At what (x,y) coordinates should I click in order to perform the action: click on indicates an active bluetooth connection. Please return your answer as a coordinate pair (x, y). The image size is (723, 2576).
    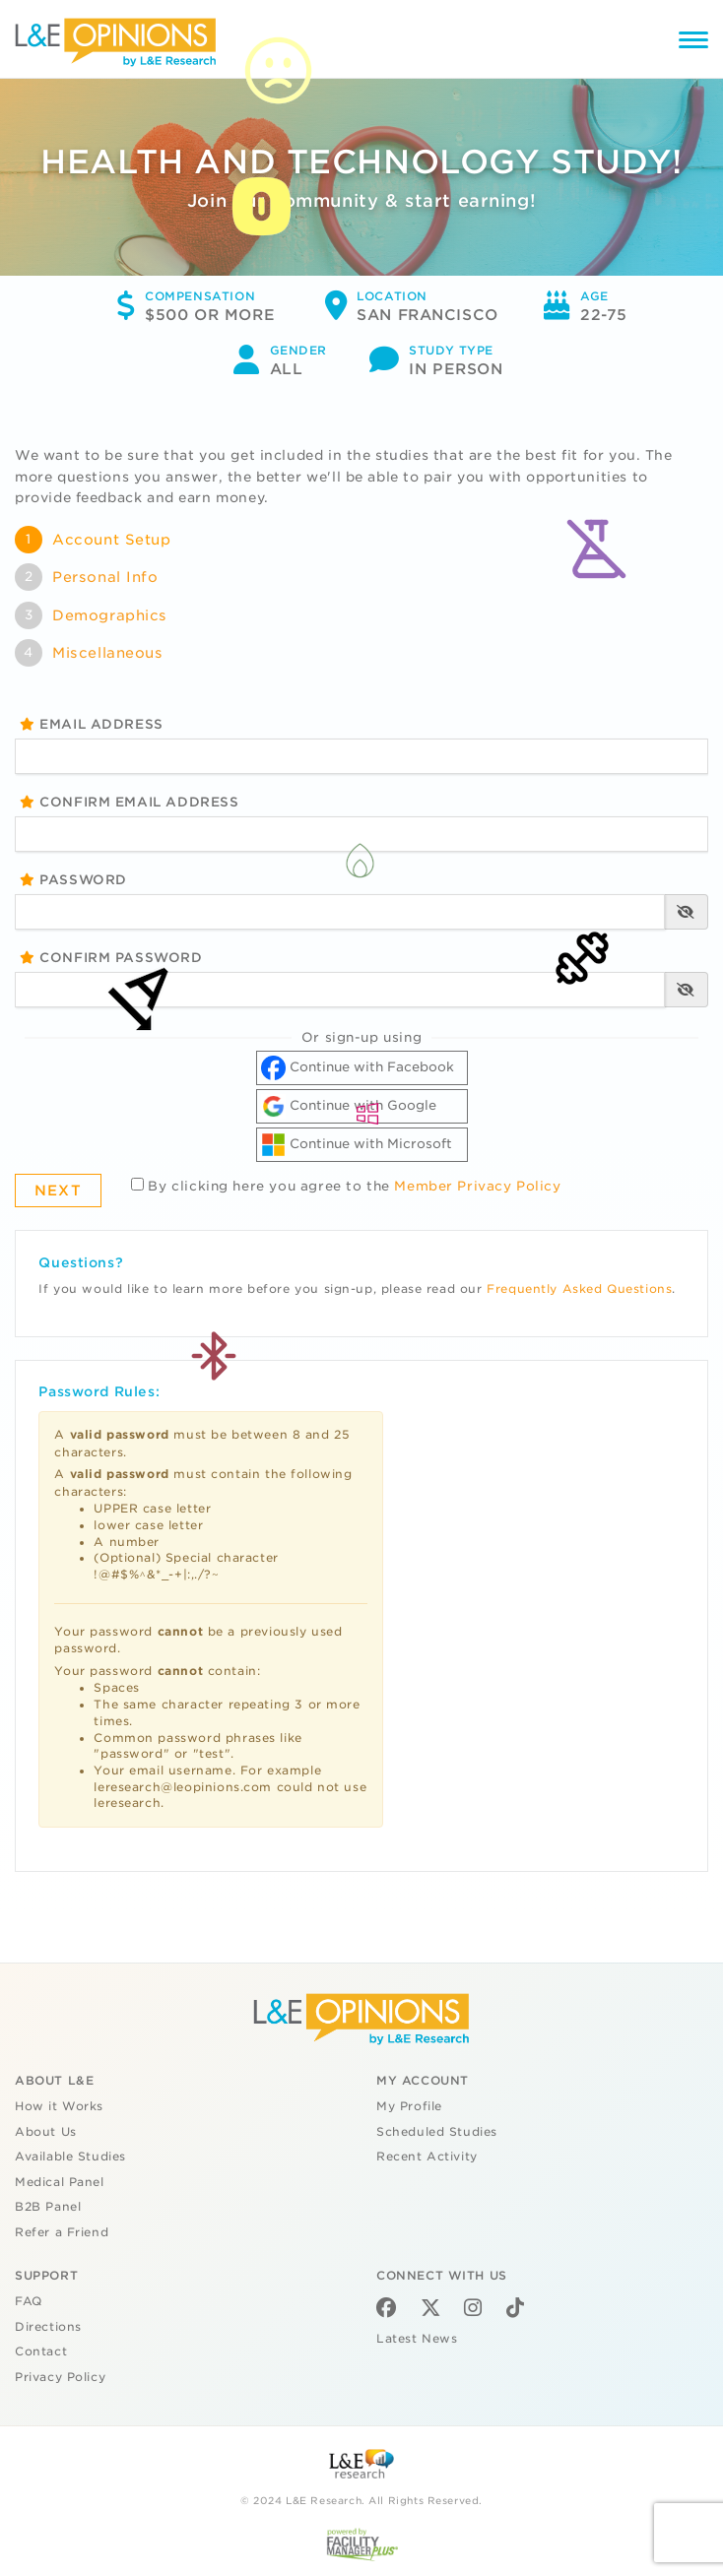
    Looking at the image, I should click on (214, 1356).